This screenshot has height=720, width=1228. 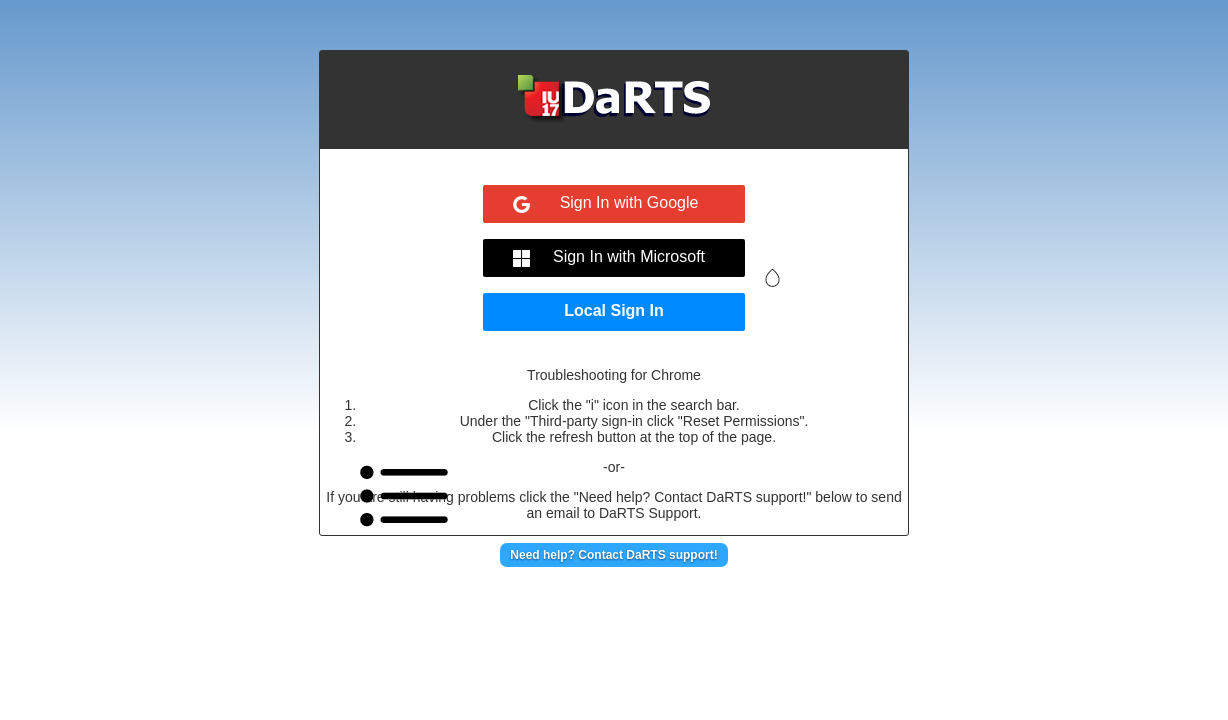 I want to click on indicates water or liquid-related settings, so click(x=772, y=278).